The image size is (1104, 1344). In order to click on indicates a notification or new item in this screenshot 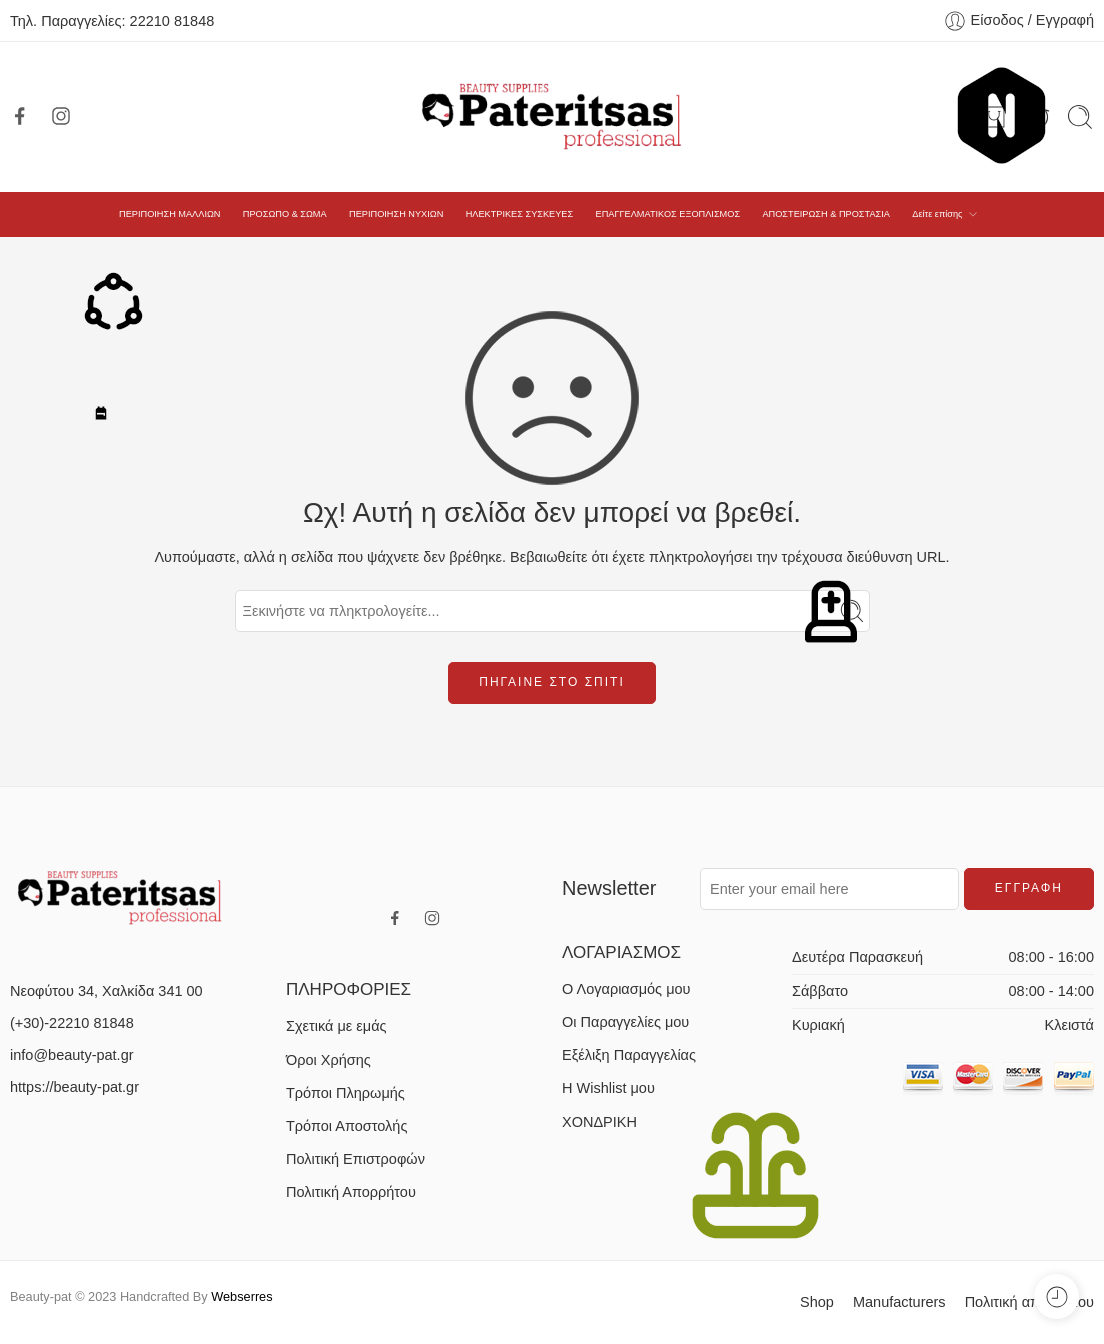, I will do `click(1001, 115)`.